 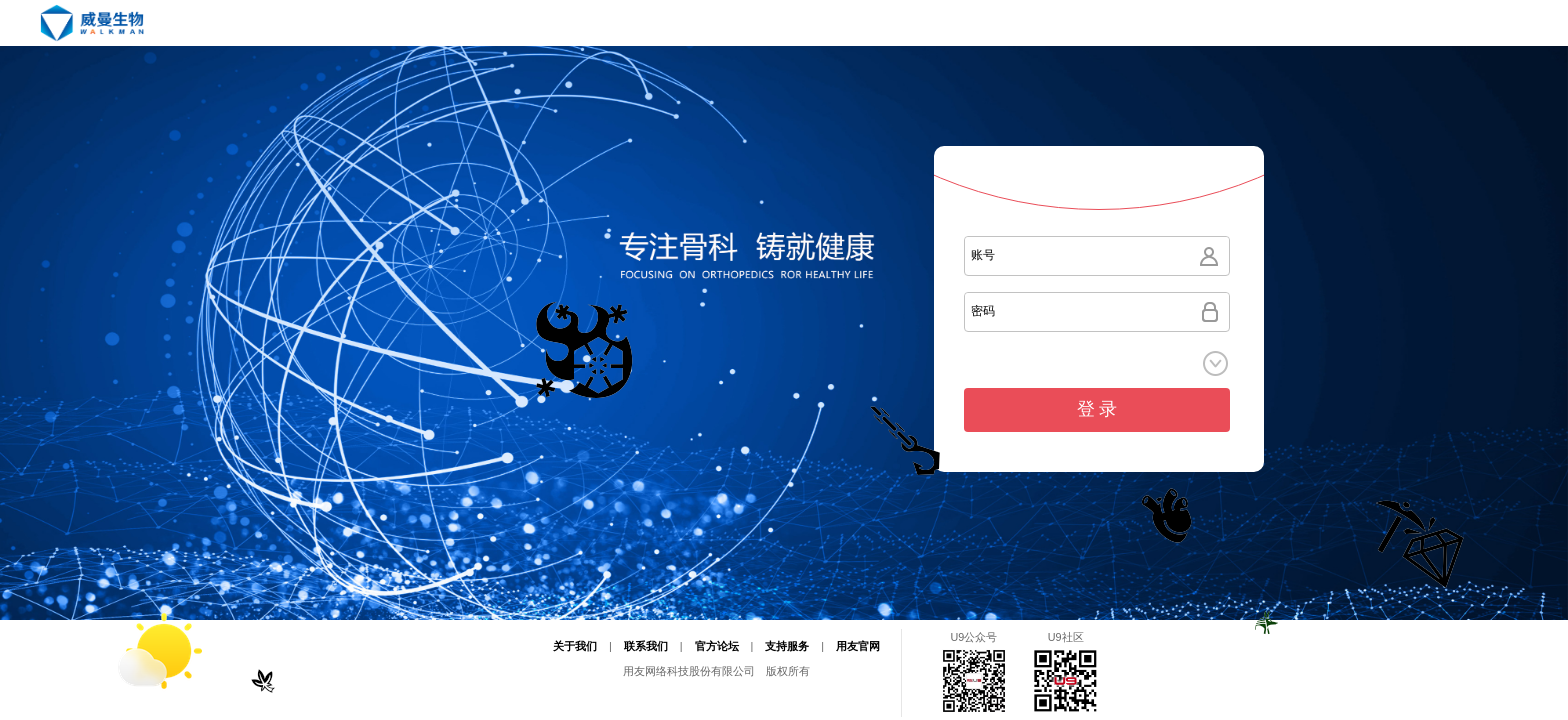 I want to click on select anubis character or deity, so click(x=1266, y=622).